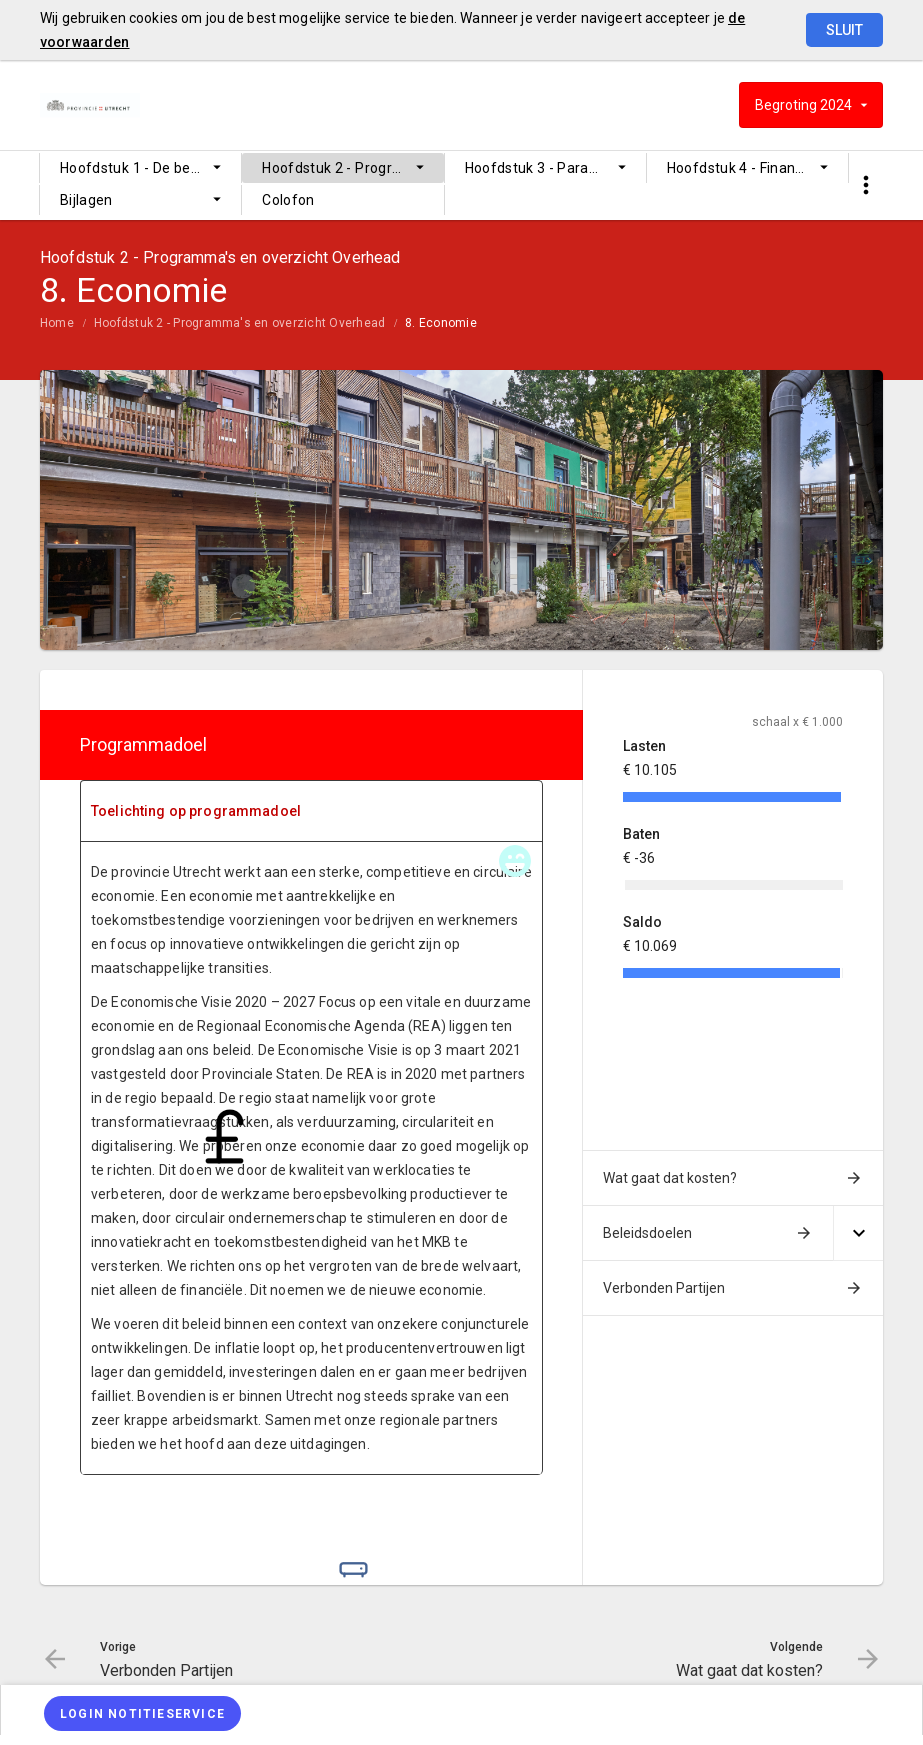 This screenshot has width=923, height=1745. What do you see at coordinates (353, 1568) in the screenshot?
I see `access radio or audio receiver settings` at bounding box center [353, 1568].